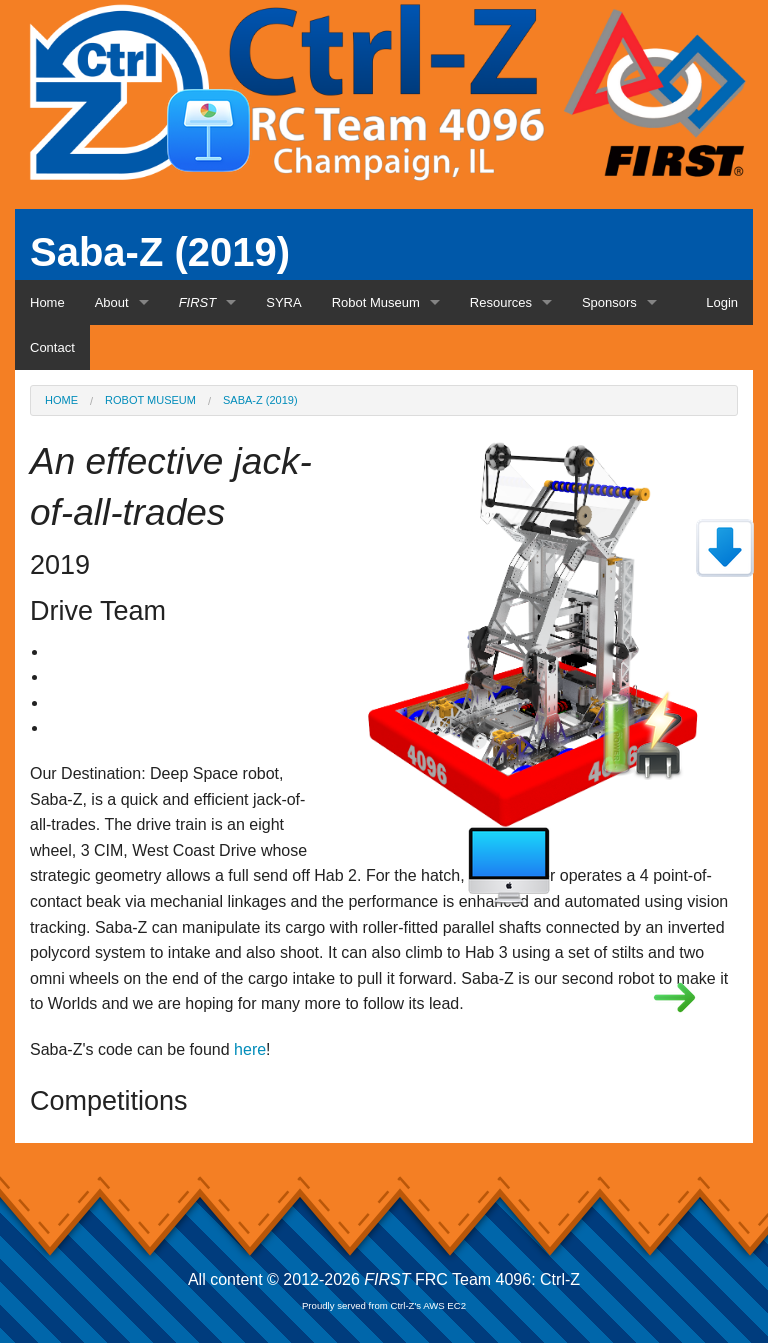 This screenshot has height=1343, width=768. Describe the element at coordinates (638, 734) in the screenshot. I see `indicates battery is fully charged and connected to power` at that location.